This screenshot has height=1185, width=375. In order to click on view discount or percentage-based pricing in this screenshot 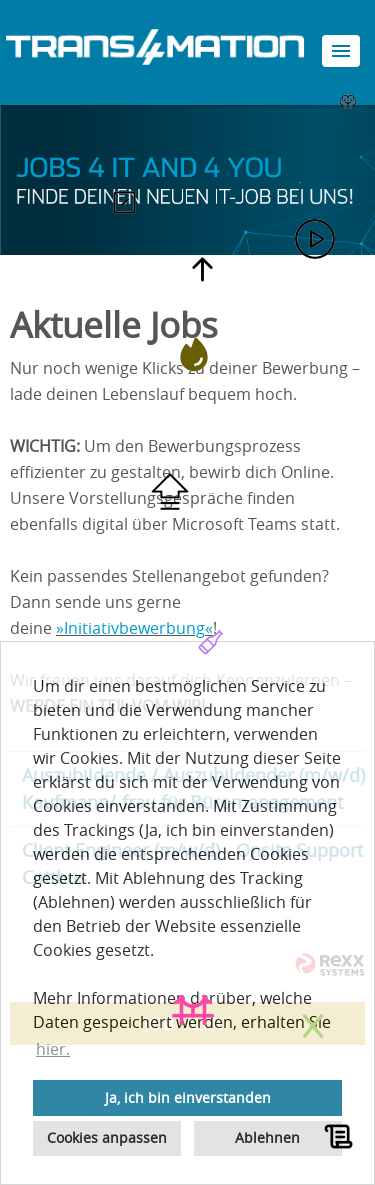, I will do `click(124, 202)`.